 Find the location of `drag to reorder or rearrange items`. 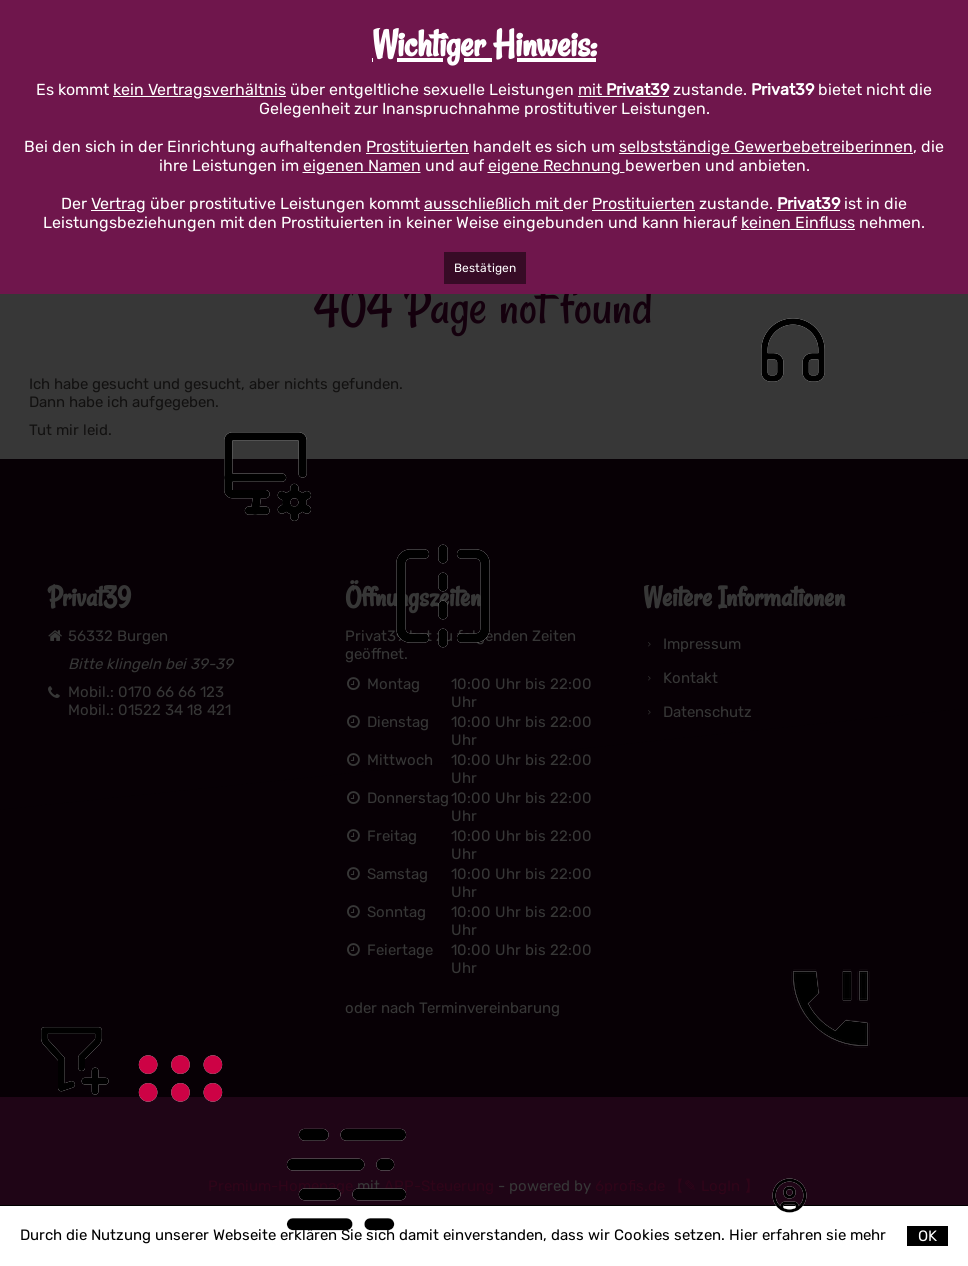

drag to reorder or rearrange items is located at coordinates (180, 1078).